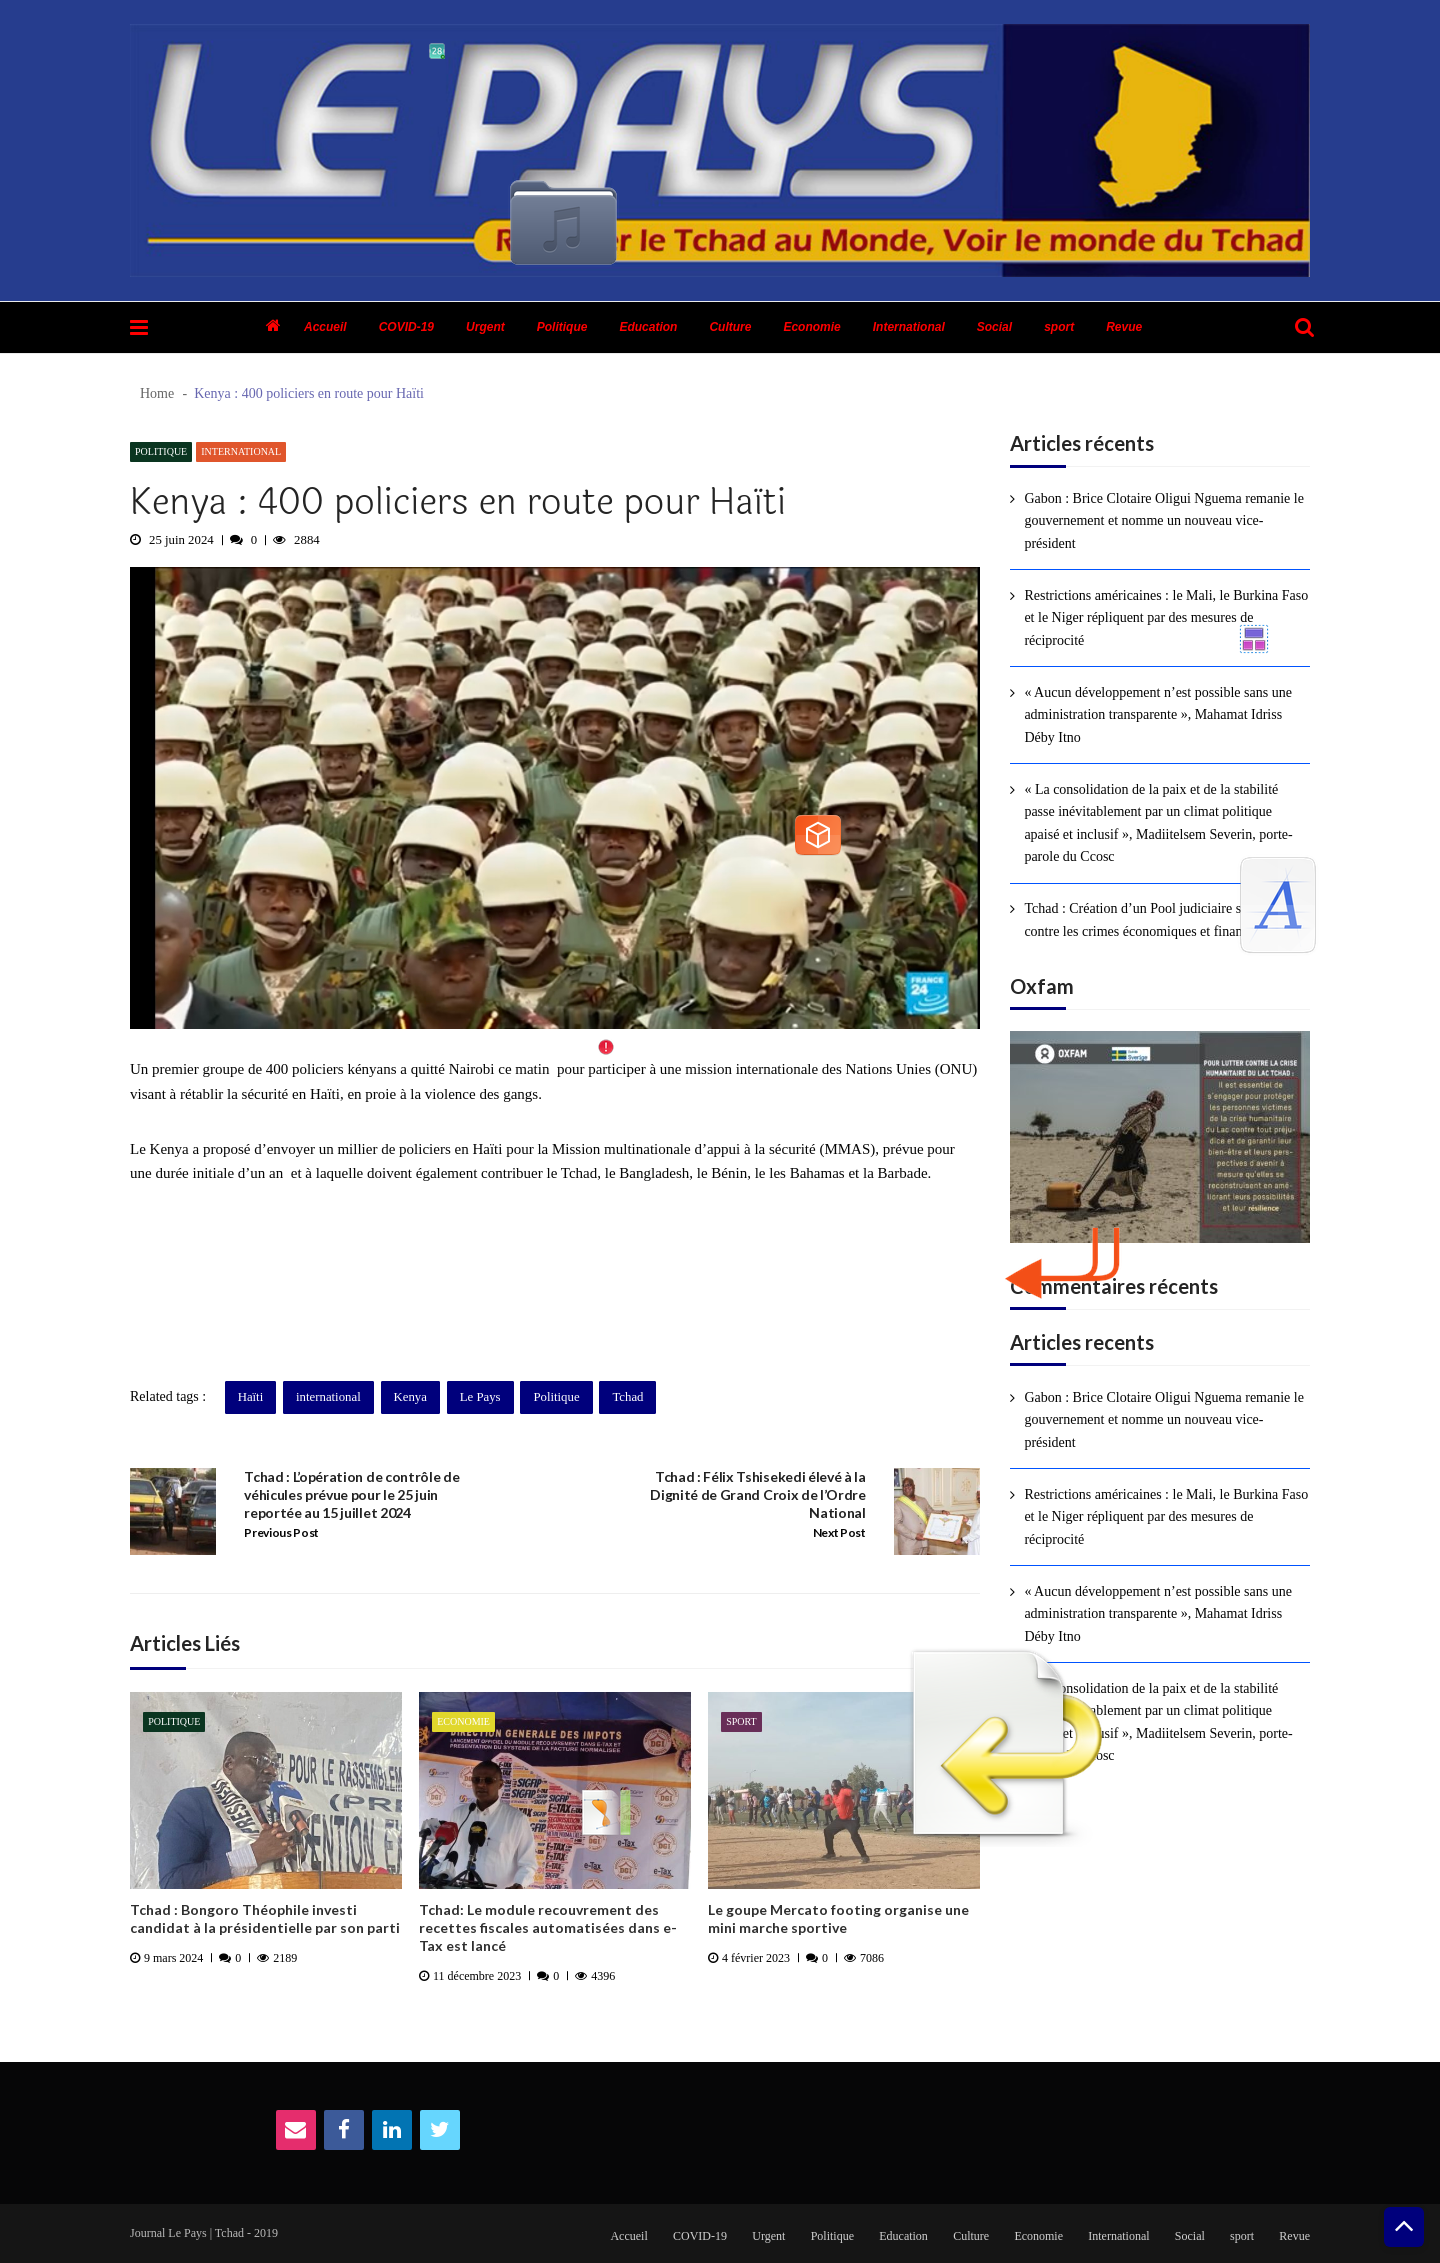 This screenshot has height=2263, width=1440. I want to click on a TrueType font file, so click(1278, 905).